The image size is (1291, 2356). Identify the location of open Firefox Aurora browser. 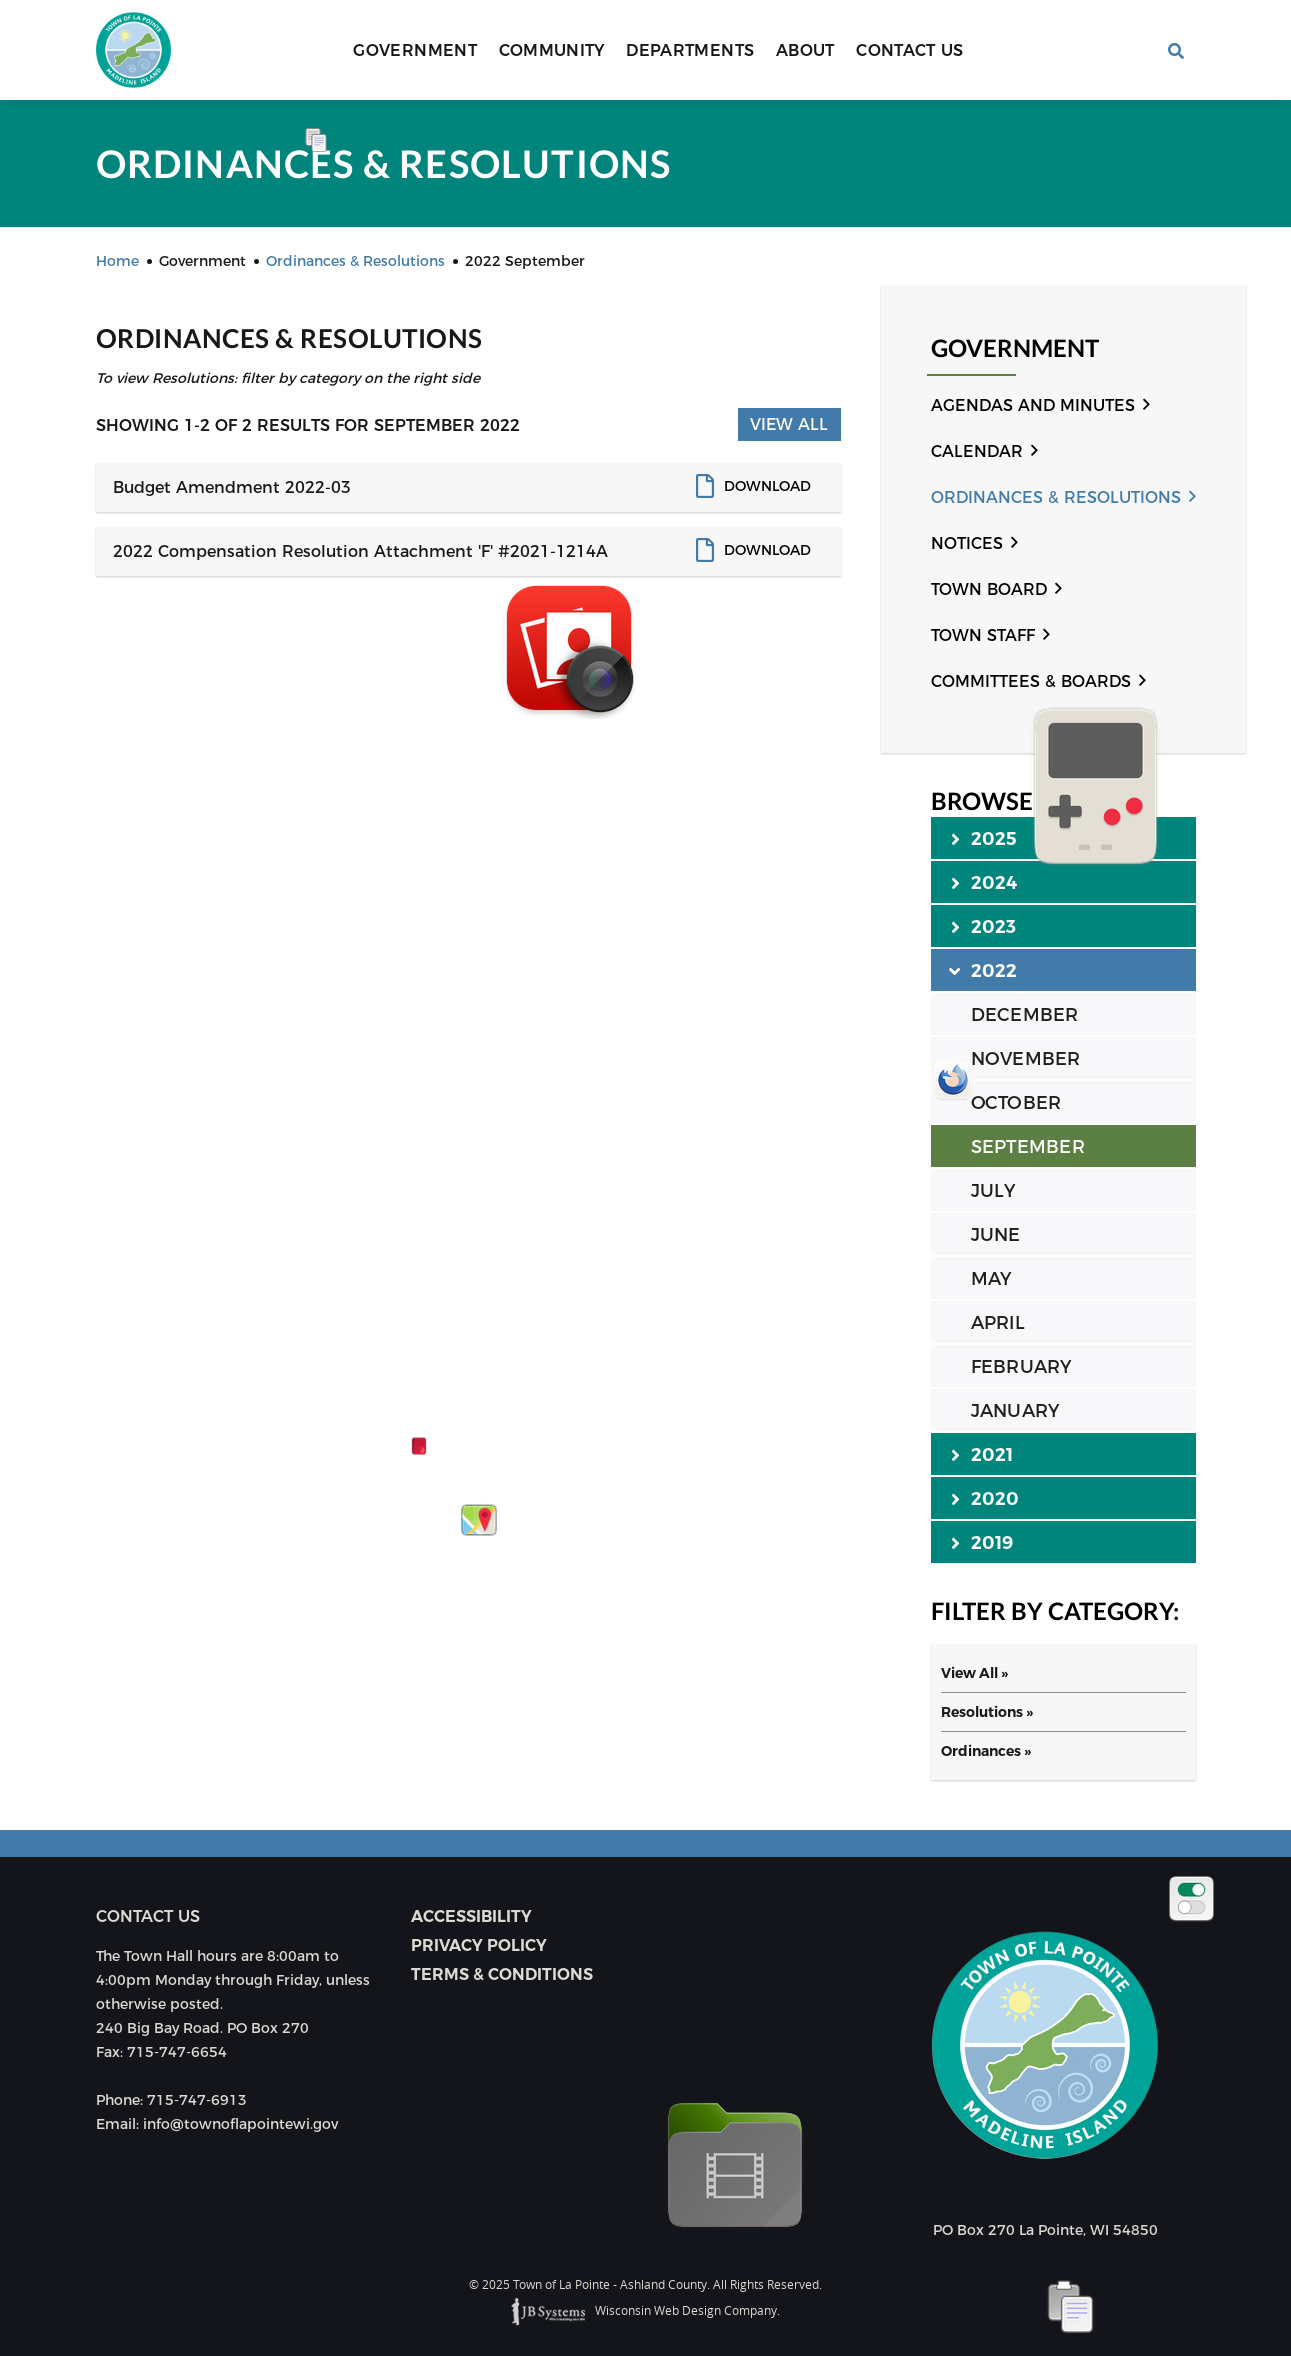
(953, 1080).